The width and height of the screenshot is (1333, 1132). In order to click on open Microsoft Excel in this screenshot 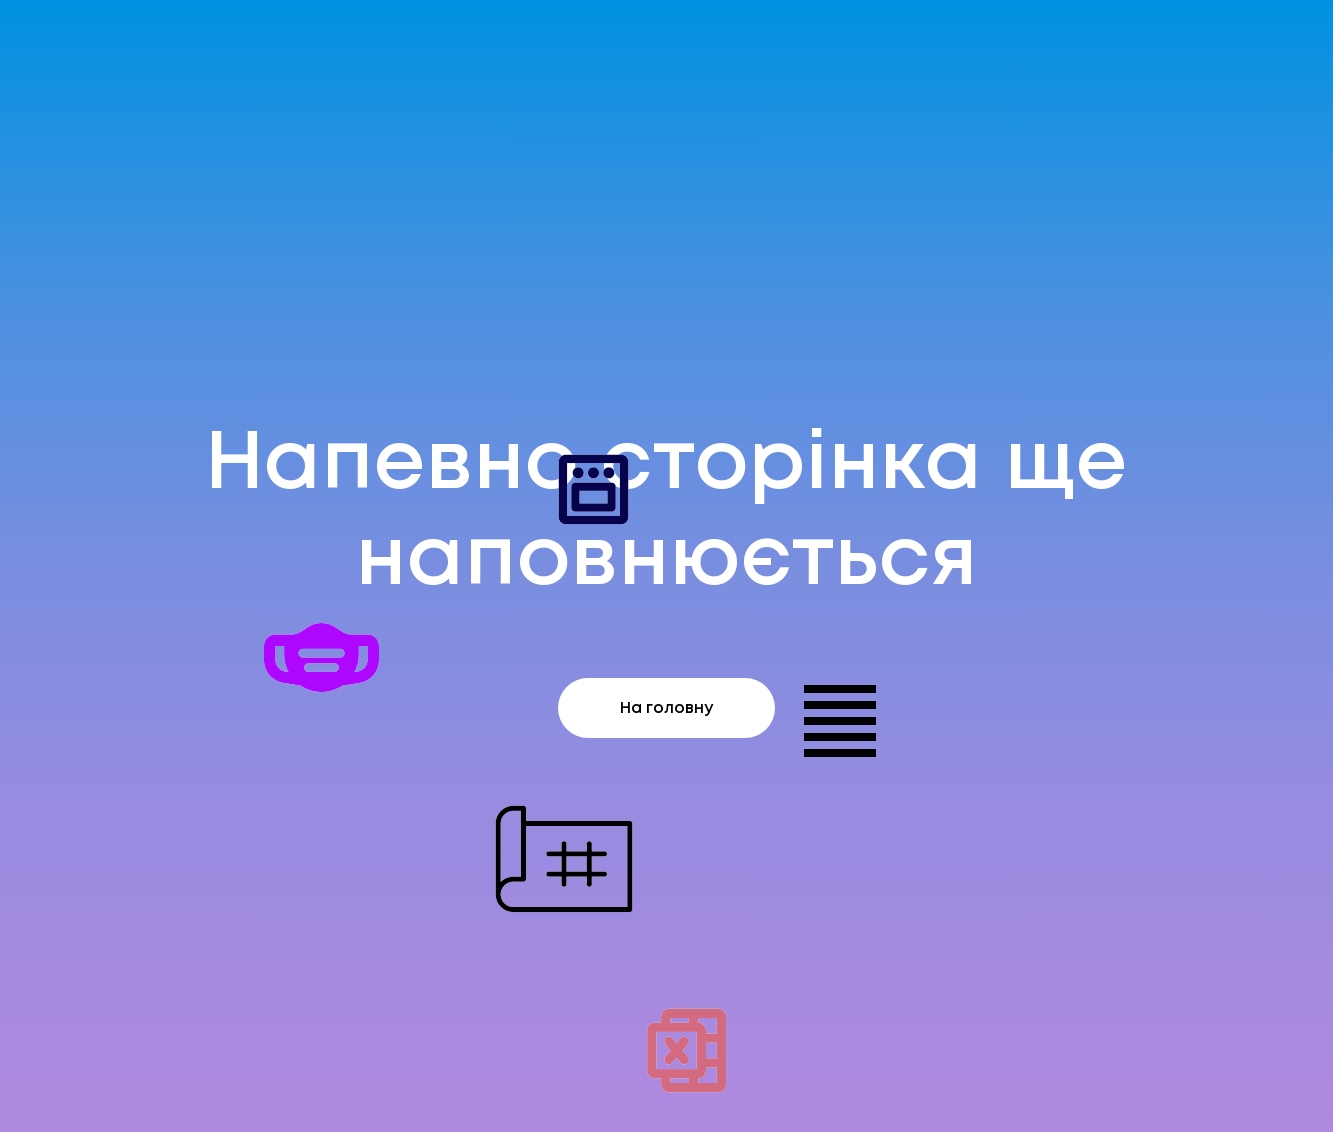, I will do `click(690, 1050)`.